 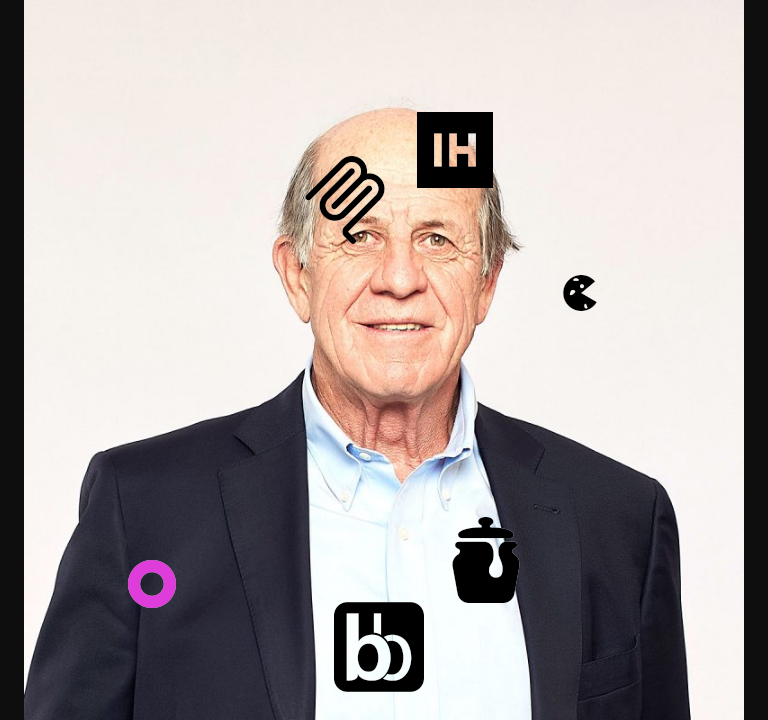 What do you see at coordinates (580, 293) in the screenshot?
I see `cookiecutter project templating tool logo` at bounding box center [580, 293].